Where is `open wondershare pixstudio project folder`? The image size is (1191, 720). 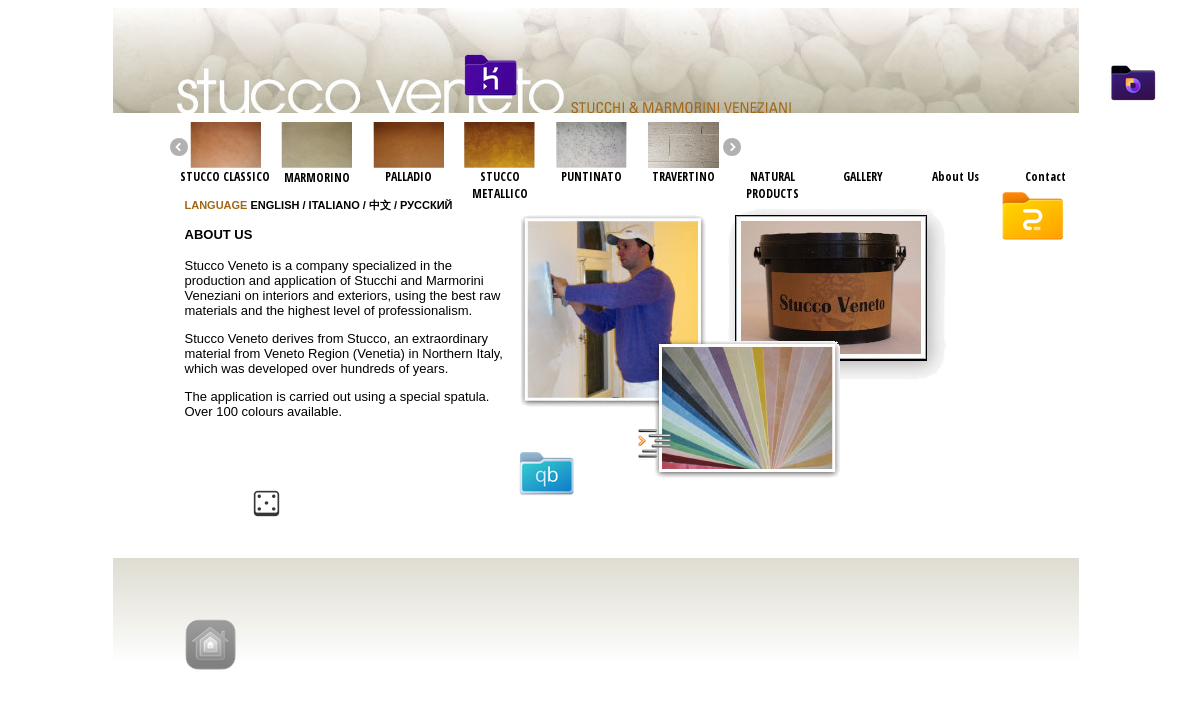 open wondershare pixstudio project folder is located at coordinates (1133, 84).